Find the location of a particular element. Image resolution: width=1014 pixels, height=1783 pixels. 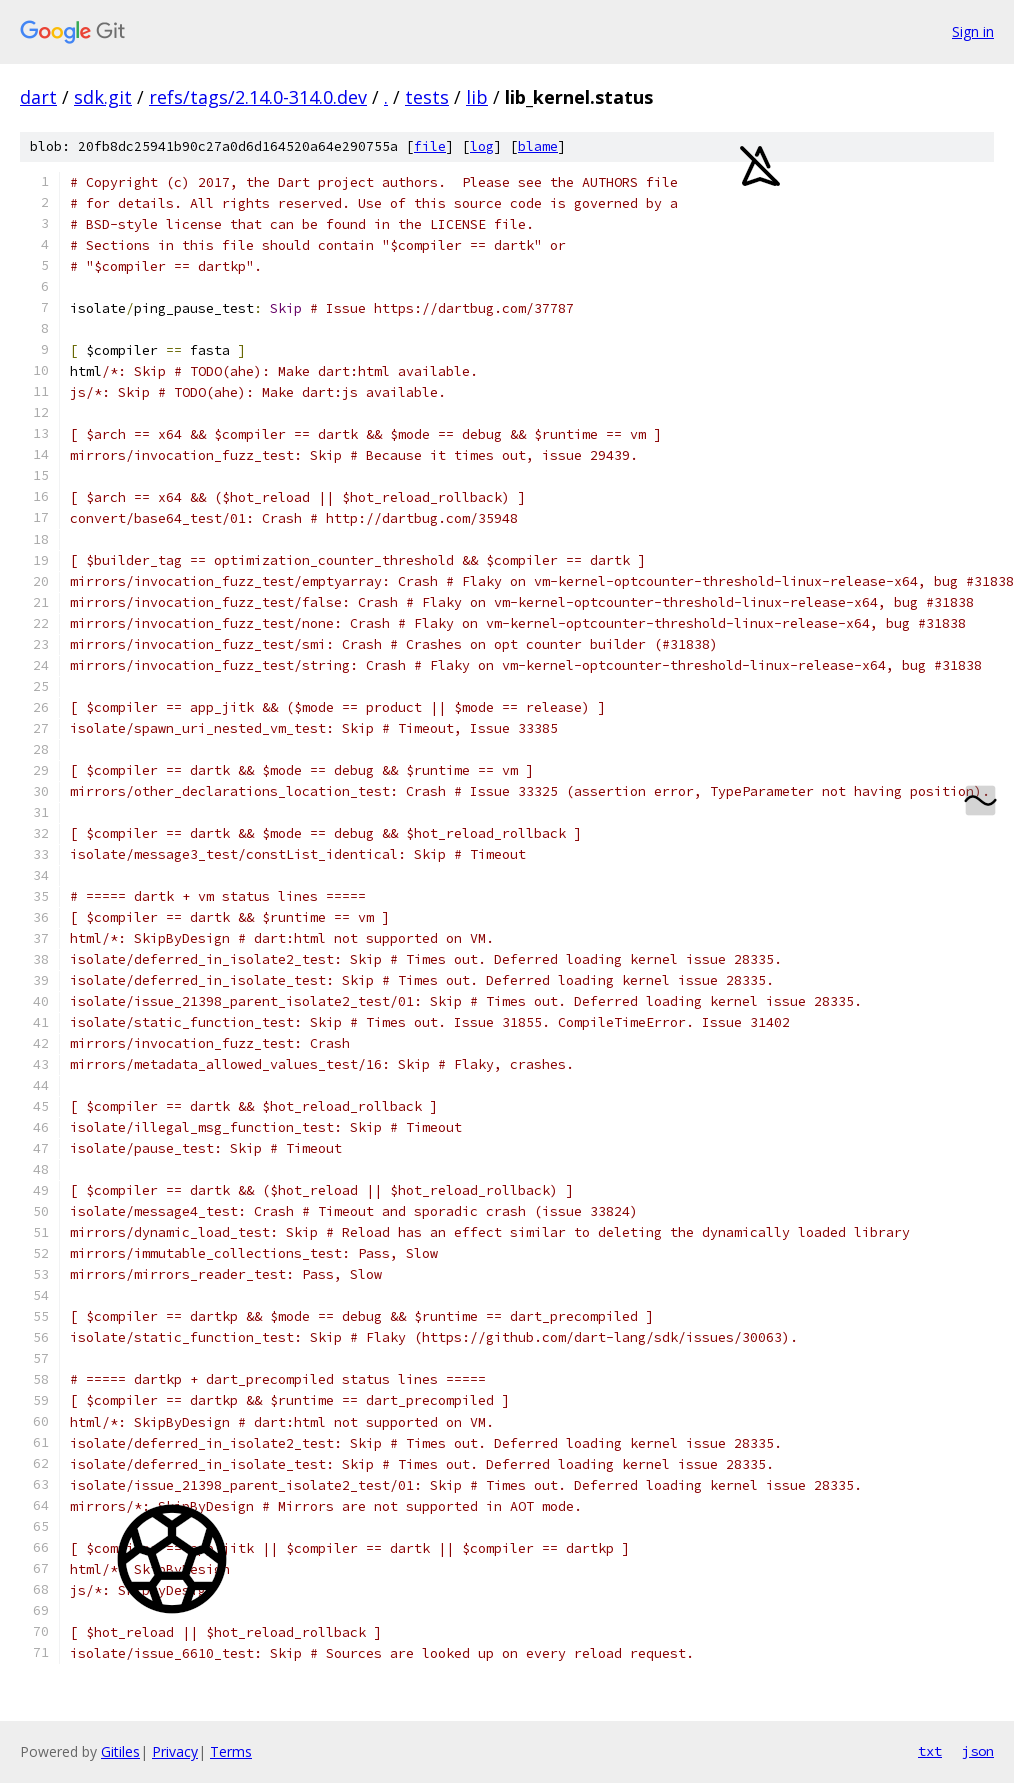

access soccer or football content is located at coordinates (172, 1559).